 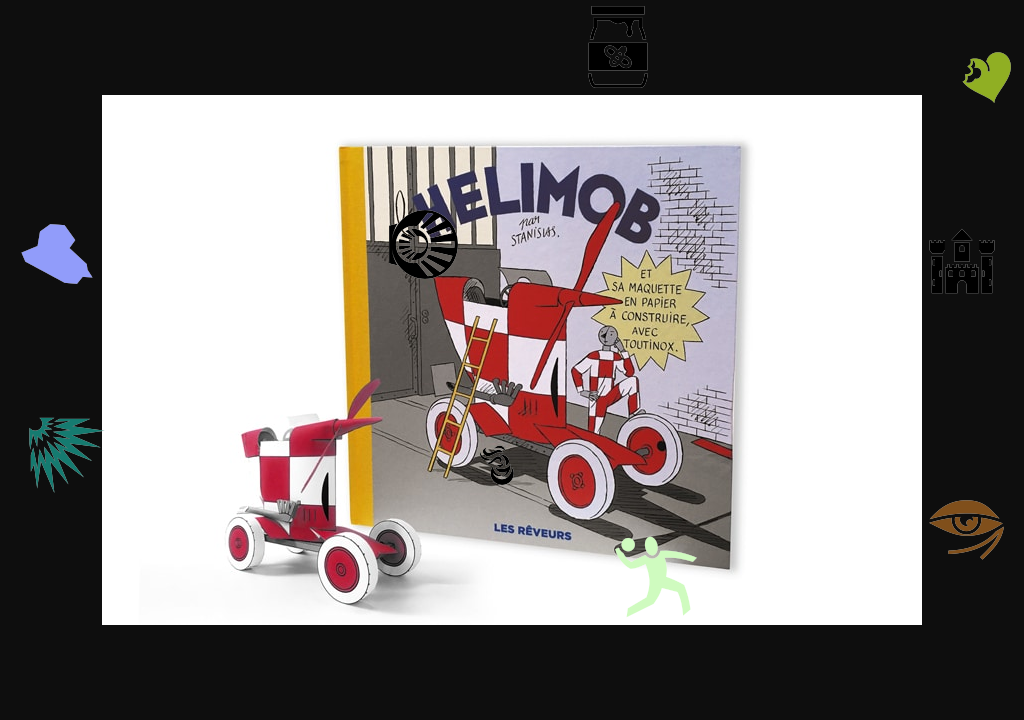 I want to click on select iraq as your country or region, so click(x=57, y=254).